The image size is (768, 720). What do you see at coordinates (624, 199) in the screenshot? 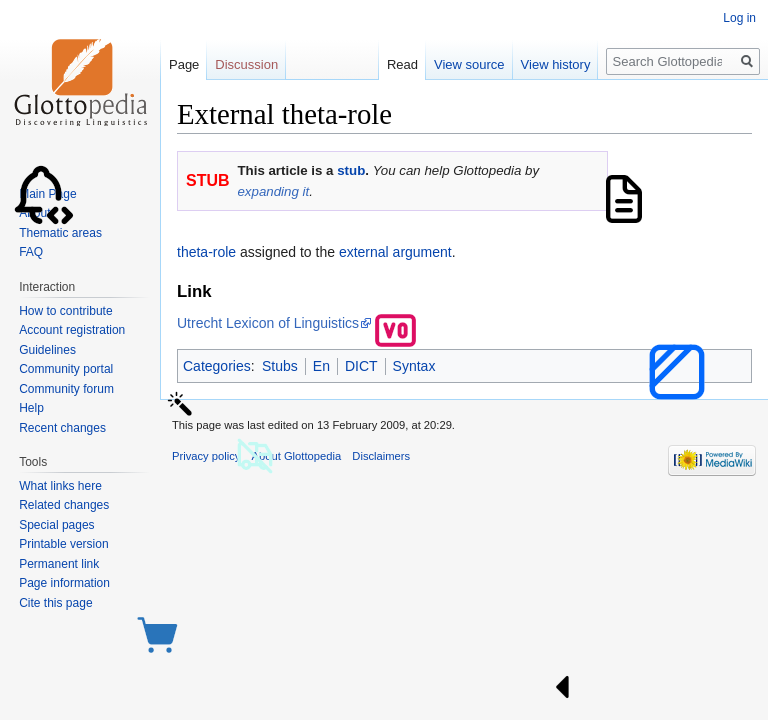
I see `view document or text file` at bounding box center [624, 199].